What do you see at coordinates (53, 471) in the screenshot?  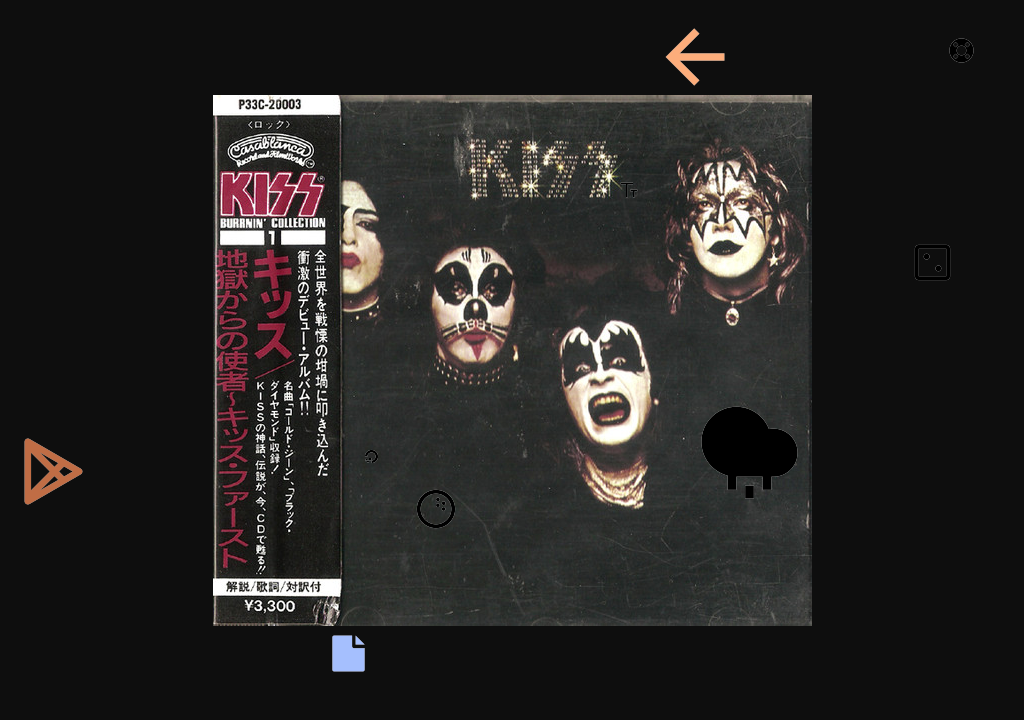 I see `open google play store` at bounding box center [53, 471].